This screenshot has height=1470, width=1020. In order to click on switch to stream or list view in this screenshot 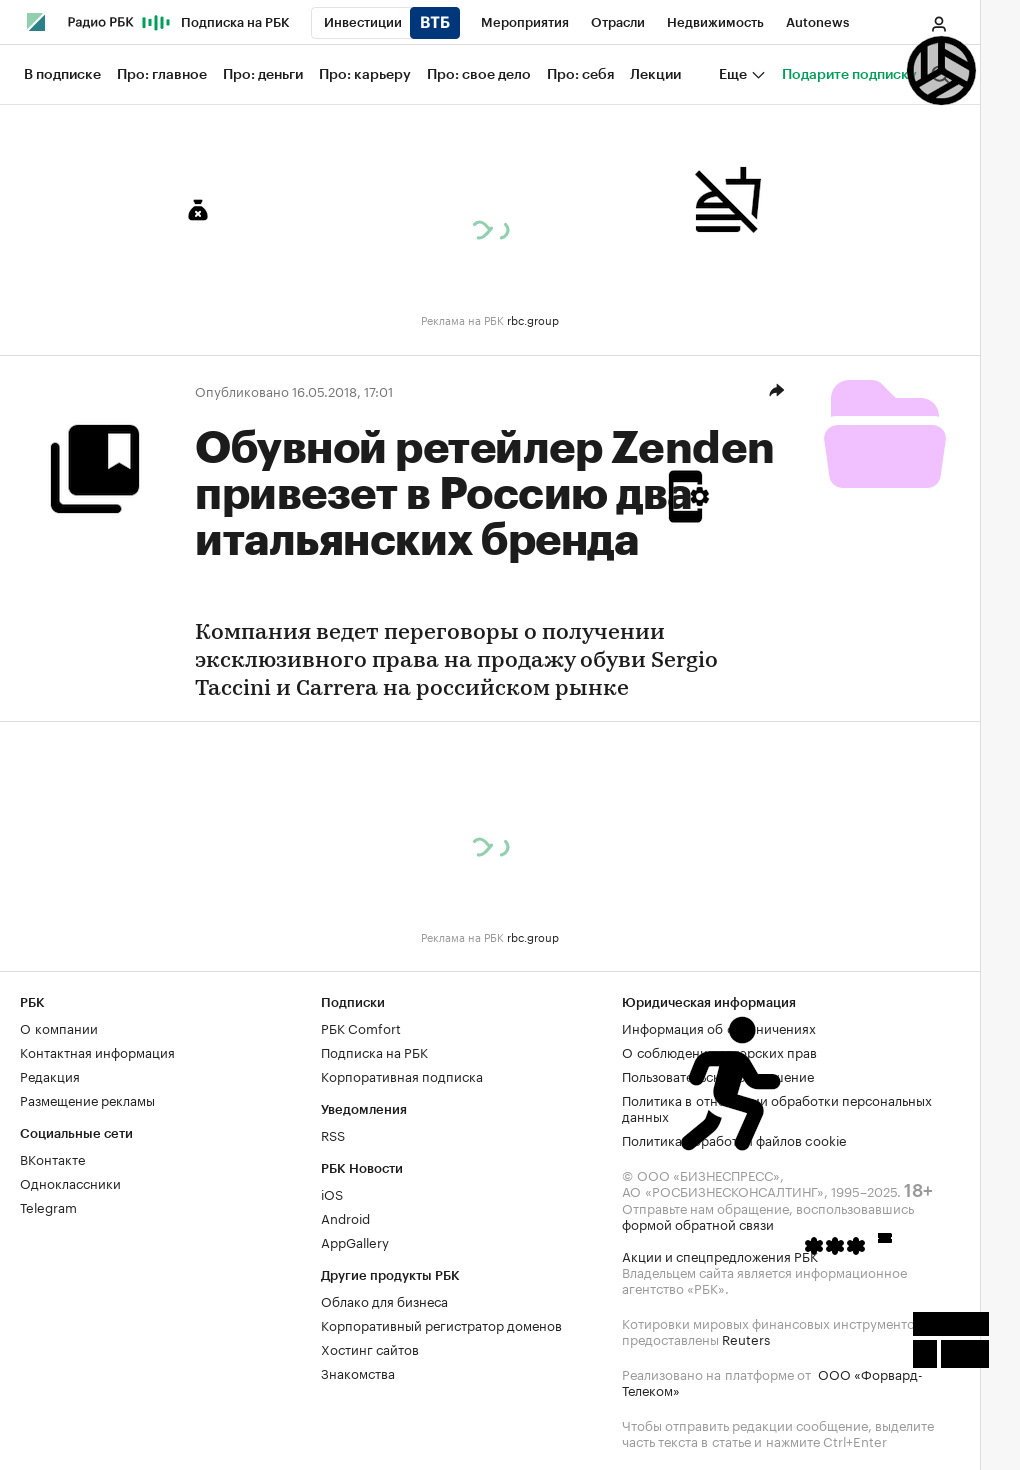, I will do `click(884, 1238)`.